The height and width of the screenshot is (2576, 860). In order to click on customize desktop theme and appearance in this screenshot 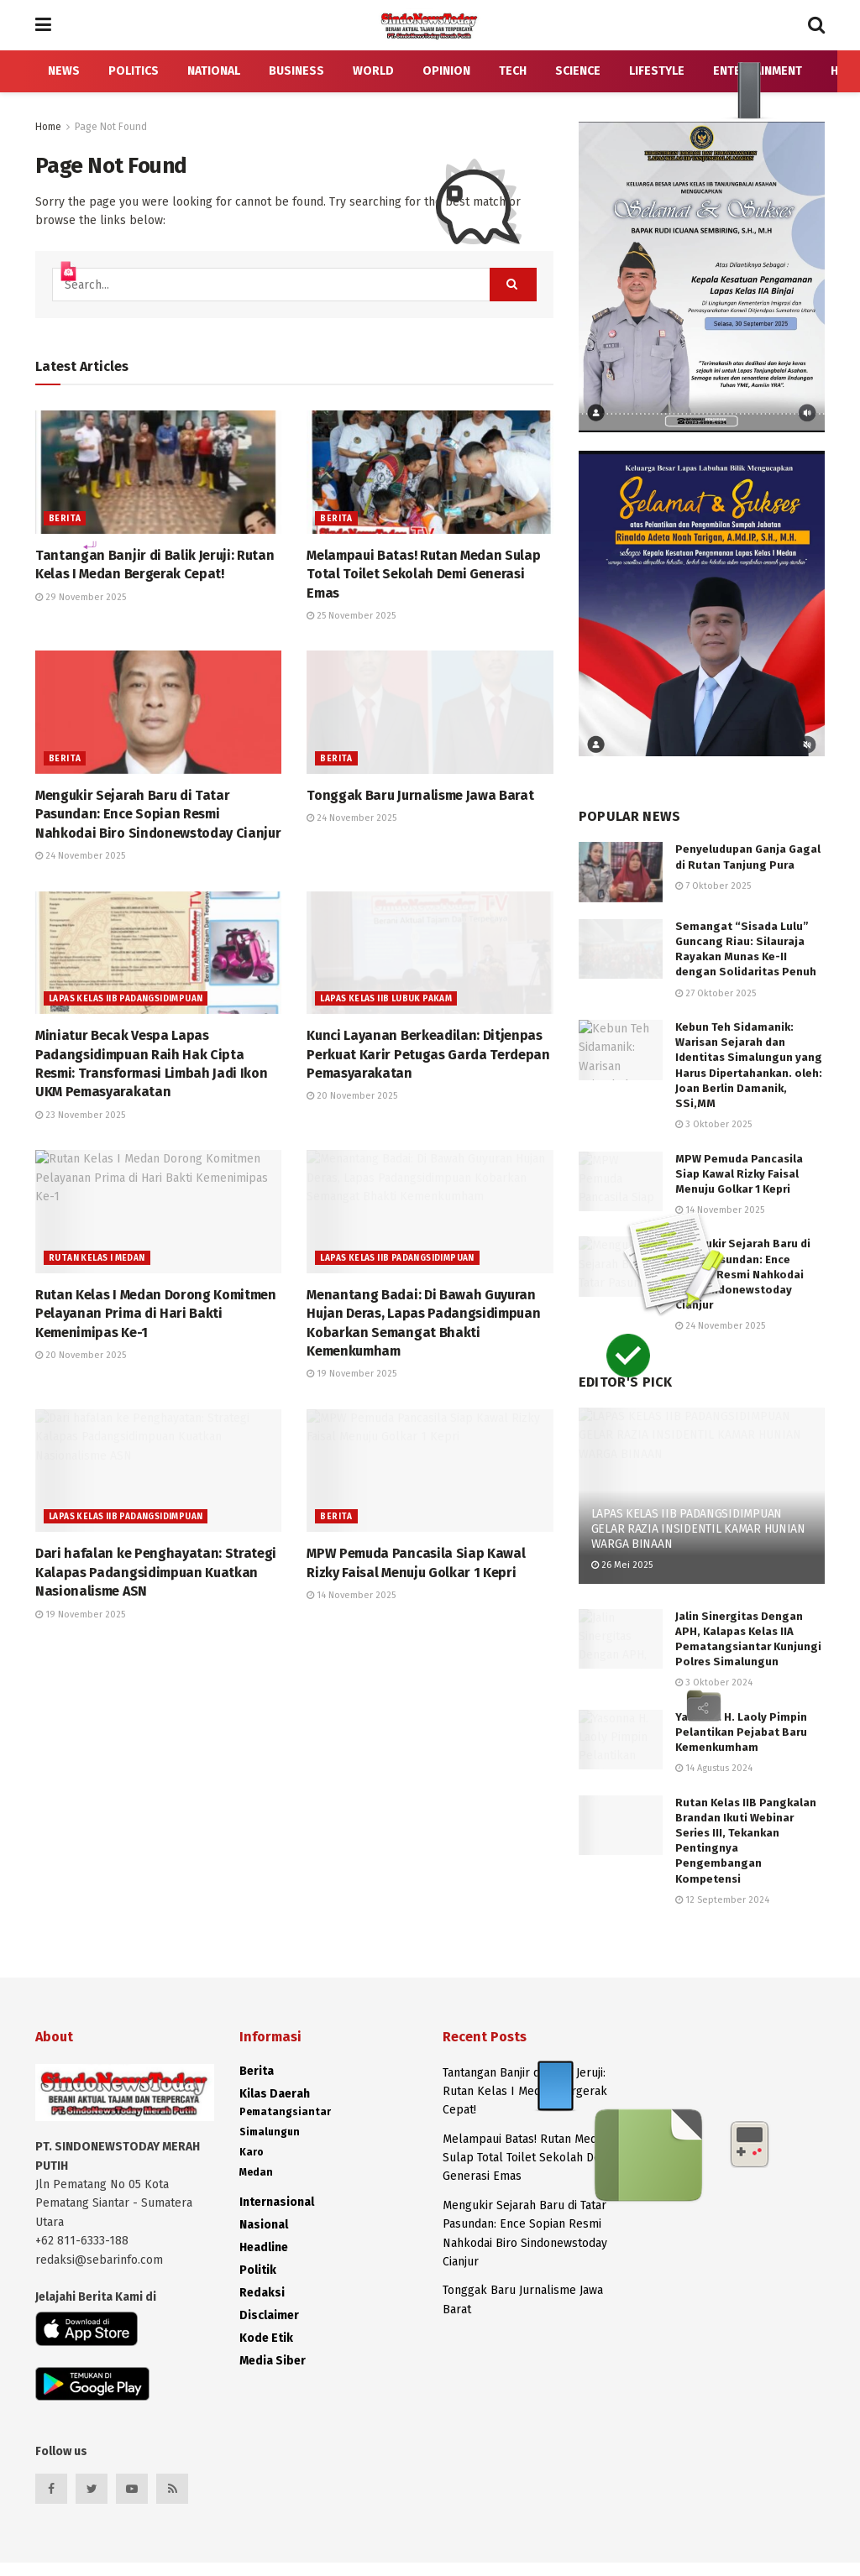, I will do `click(648, 2151)`.